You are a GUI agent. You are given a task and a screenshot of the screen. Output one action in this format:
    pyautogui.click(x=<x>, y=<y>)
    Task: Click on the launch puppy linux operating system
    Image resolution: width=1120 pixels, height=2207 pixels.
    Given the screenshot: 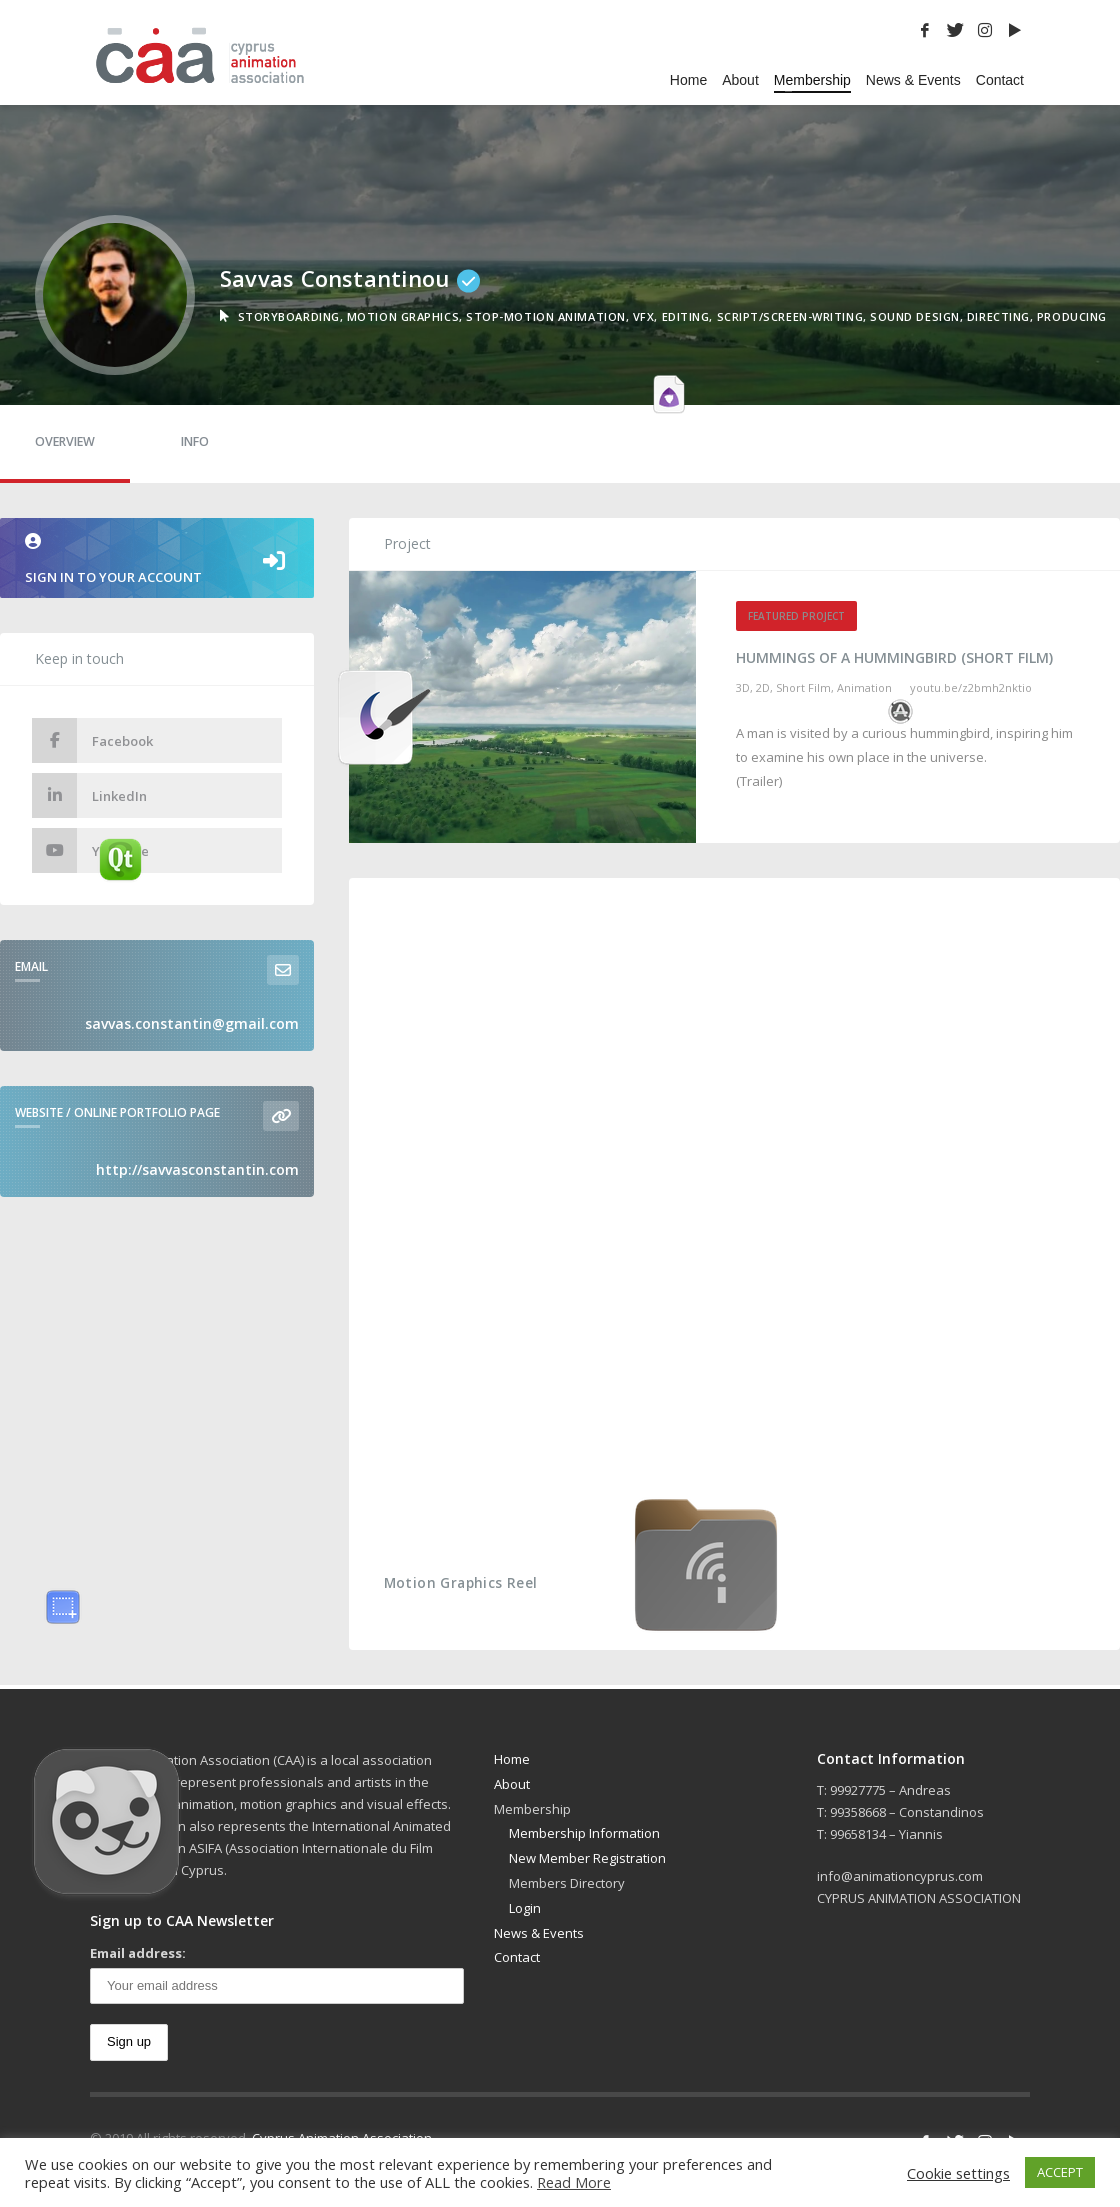 What is the action you would take?
    pyautogui.click(x=106, y=1821)
    